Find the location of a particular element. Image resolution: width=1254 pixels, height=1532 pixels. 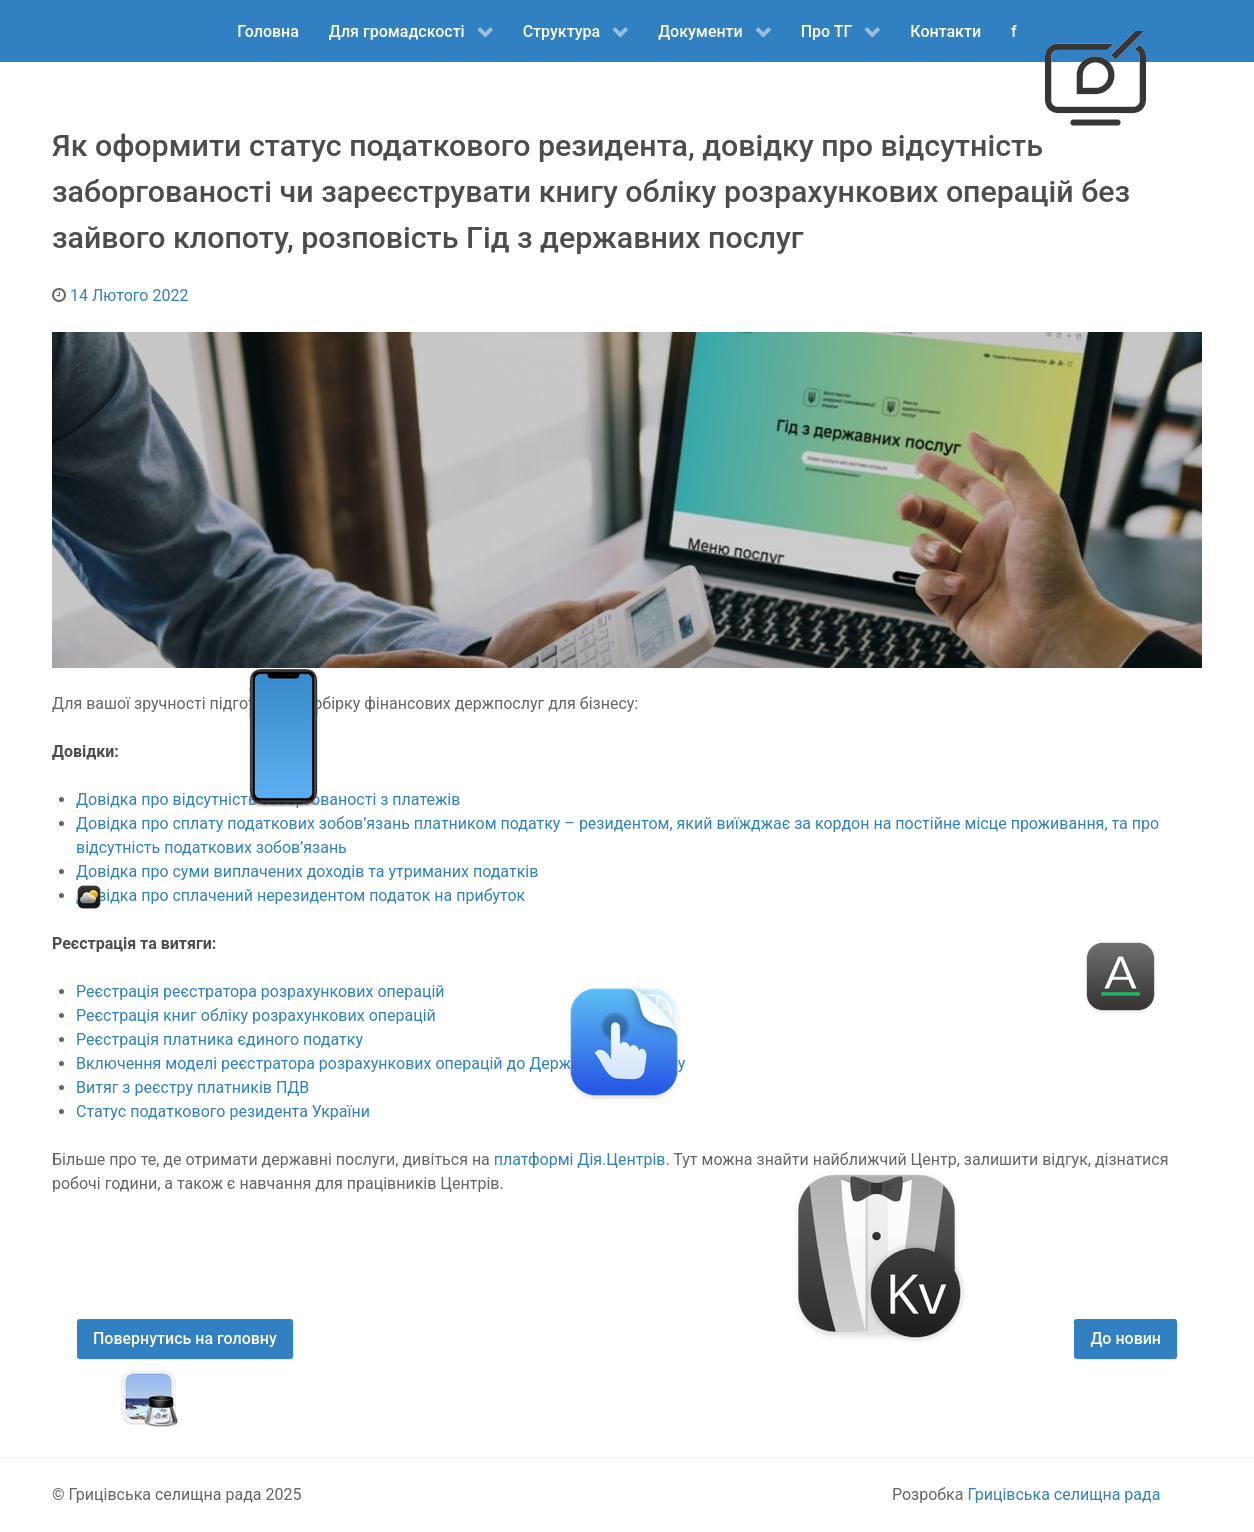

iPhone 11 device icon is located at coordinates (283, 738).